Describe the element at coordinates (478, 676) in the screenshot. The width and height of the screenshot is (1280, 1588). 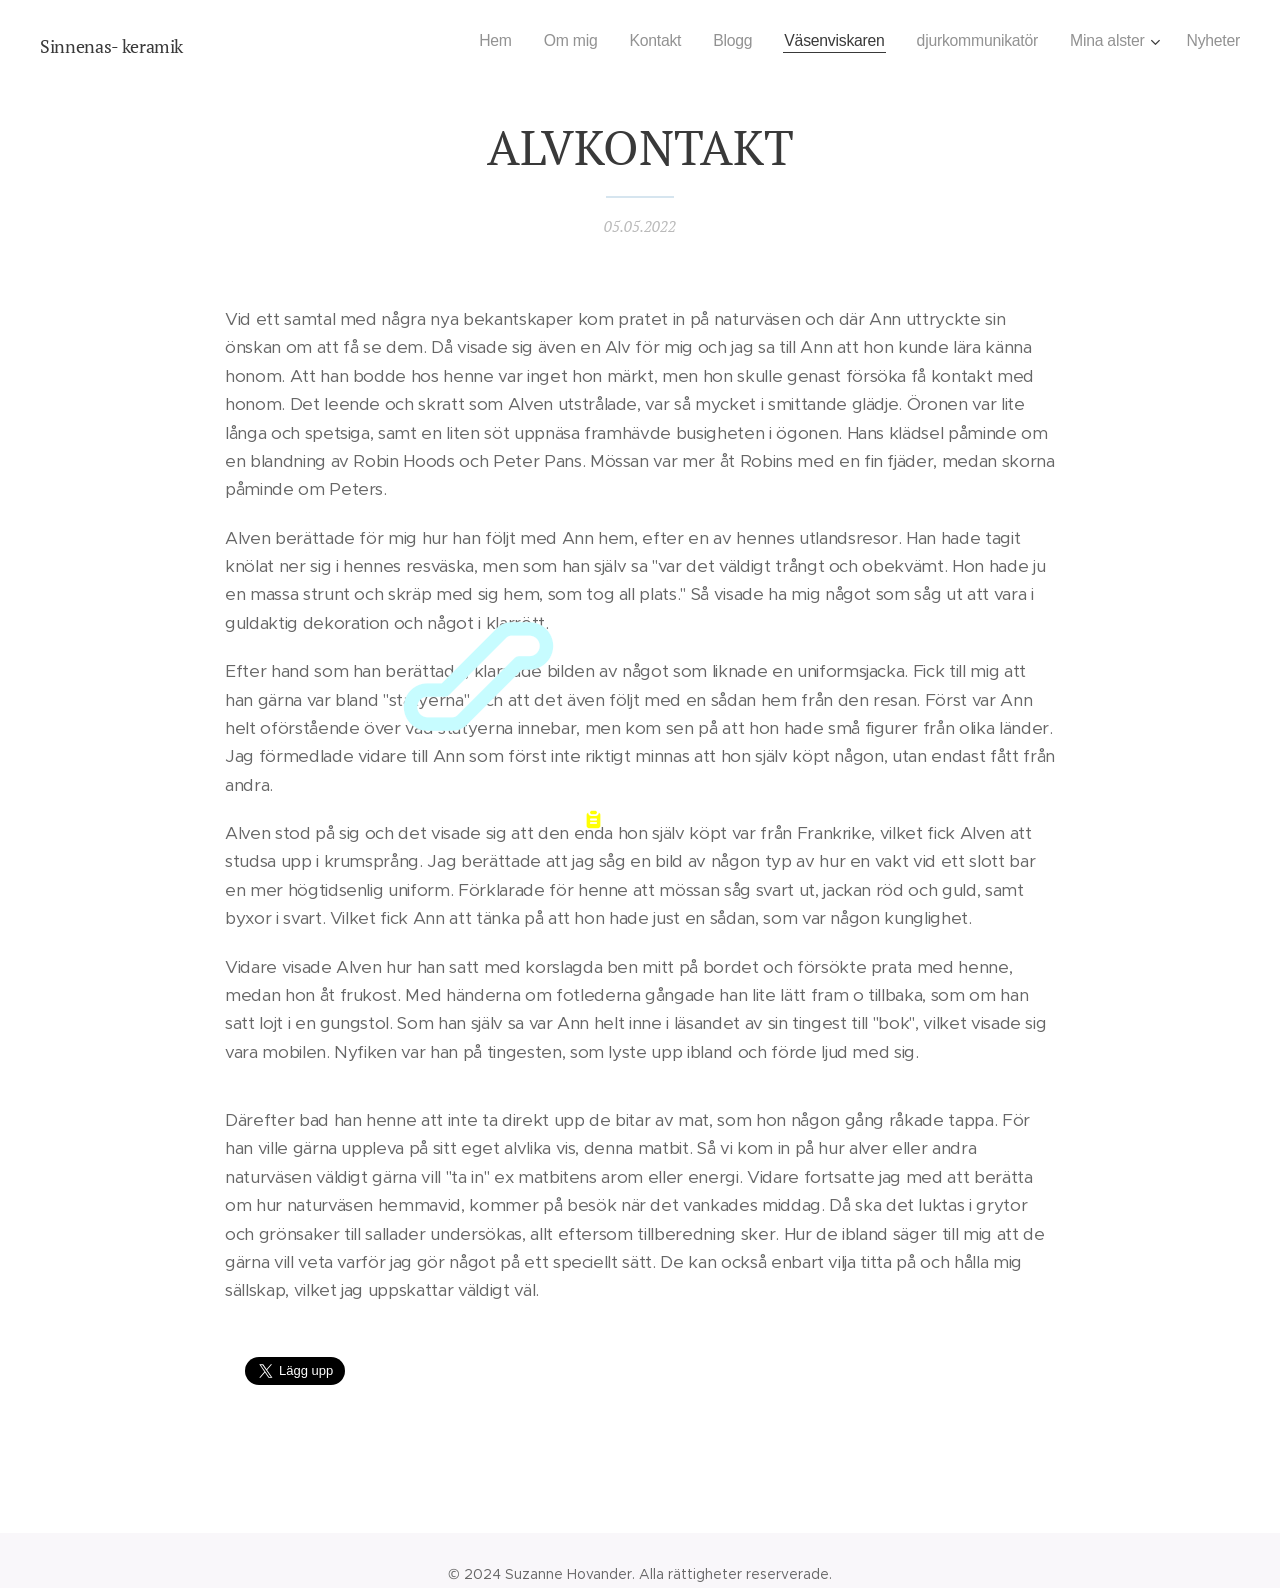
I see `indicates escalator location in a building or transit map` at that location.